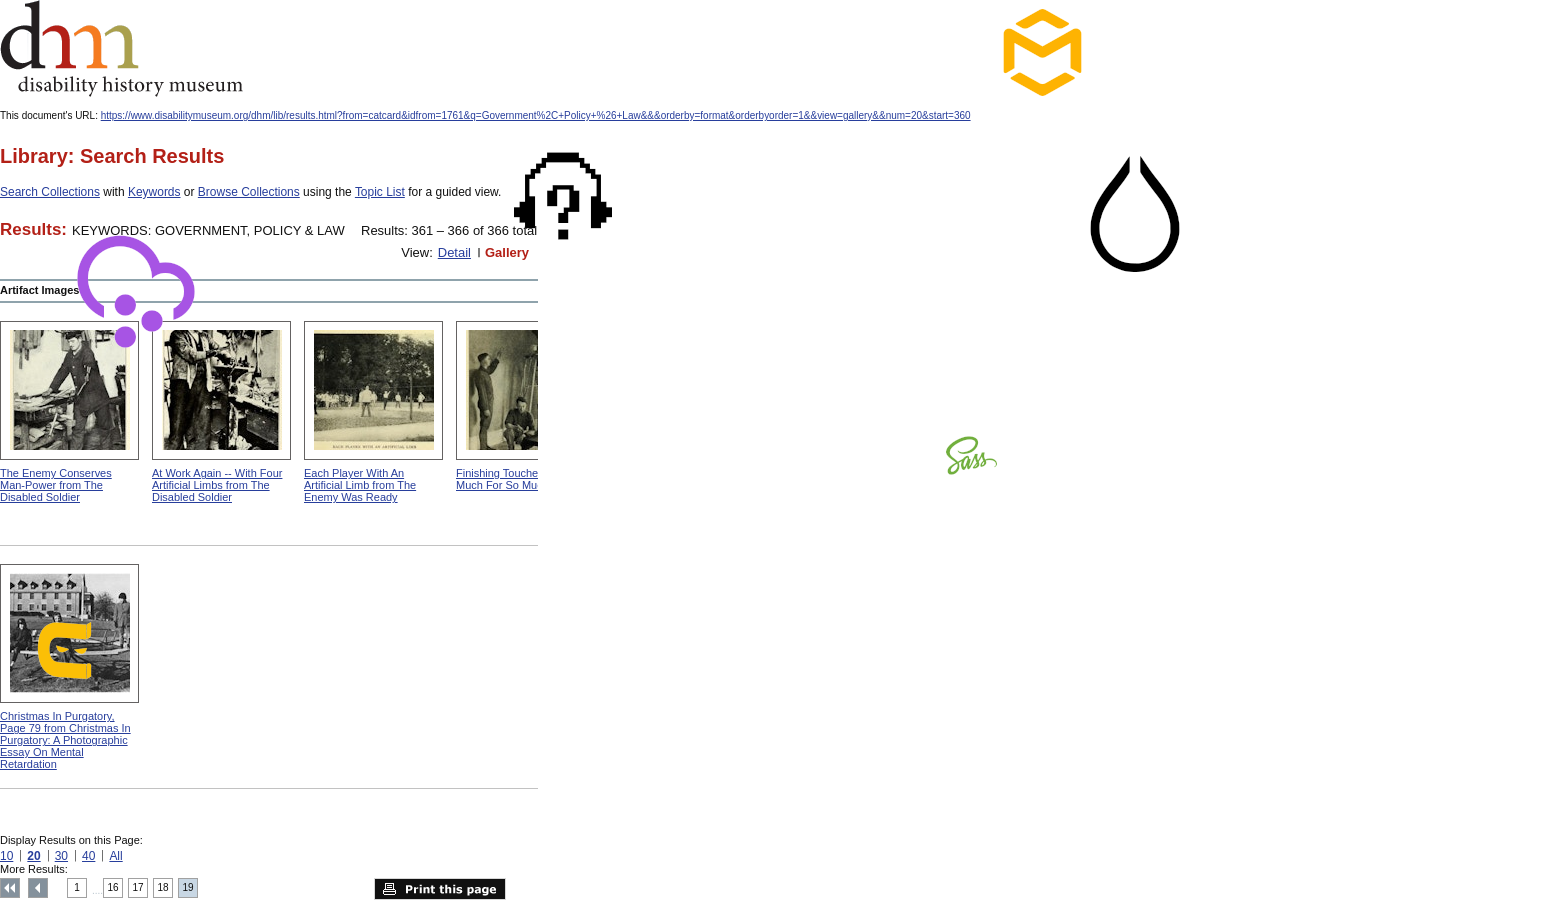  What do you see at coordinates (971, 455) in the screenshot?
I see `Sass CSS preprocessor logo` at bounding box center [971, 455].